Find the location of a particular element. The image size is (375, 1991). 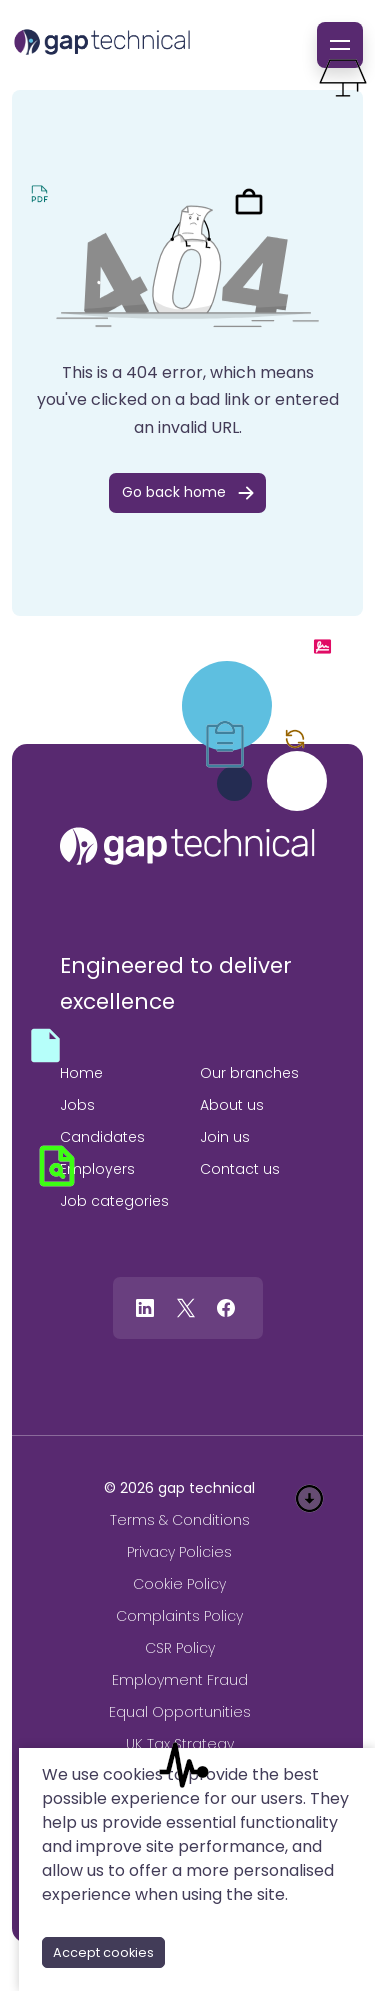

search within a document is located at coordinates (57, 1166).